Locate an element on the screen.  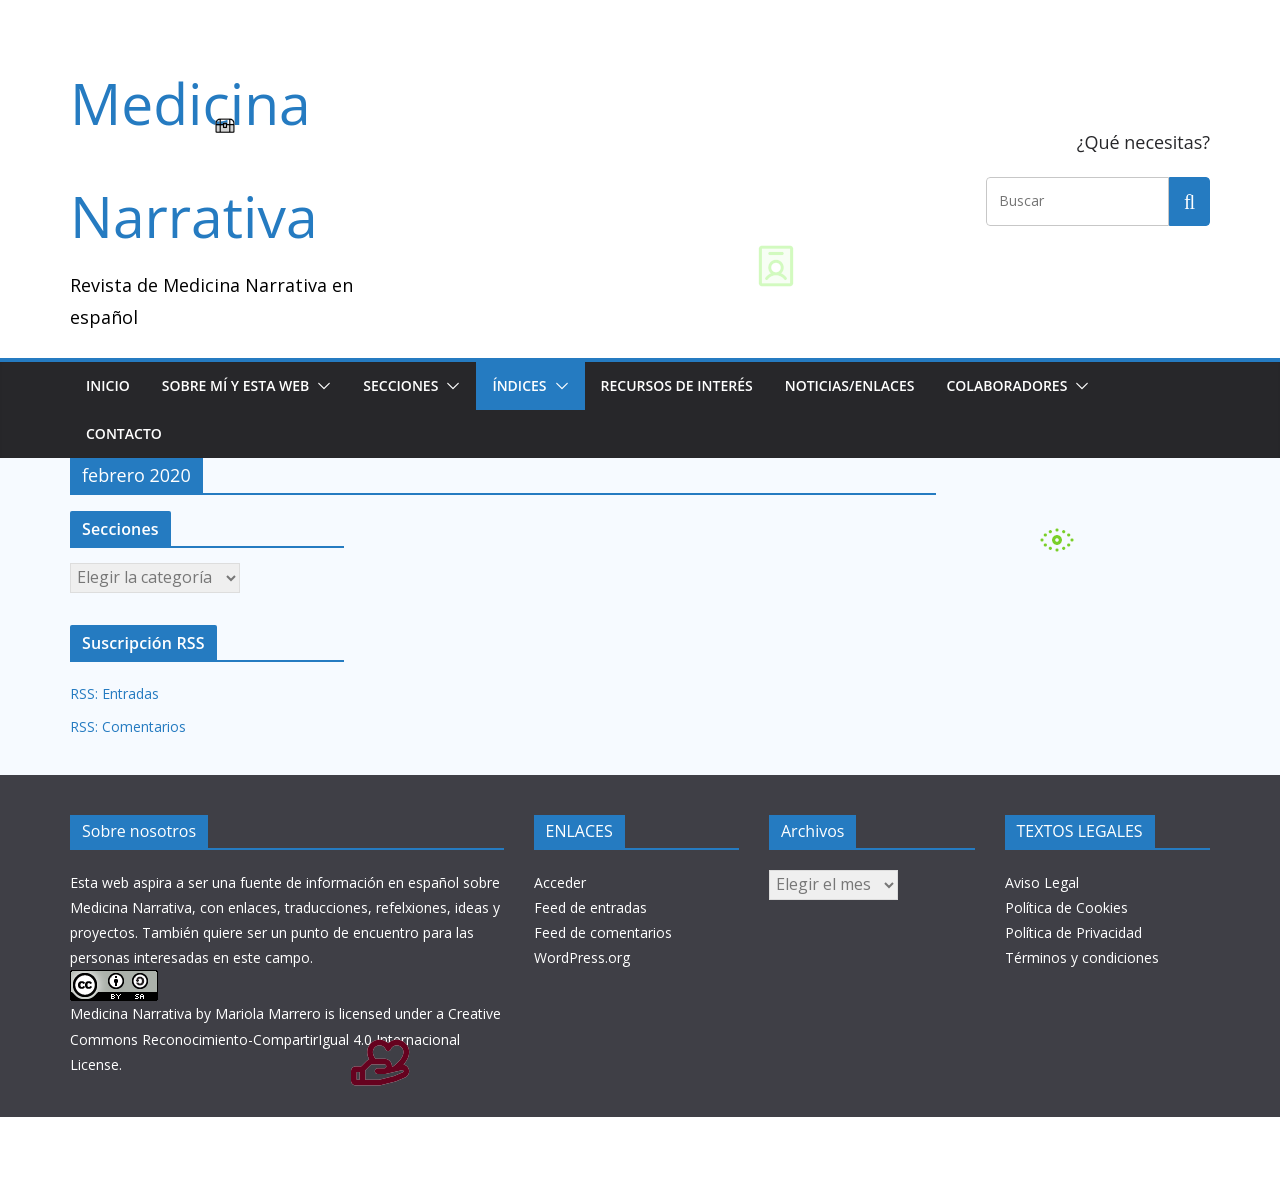
access your rewards or collectibles is located at coordinates (225, 126).